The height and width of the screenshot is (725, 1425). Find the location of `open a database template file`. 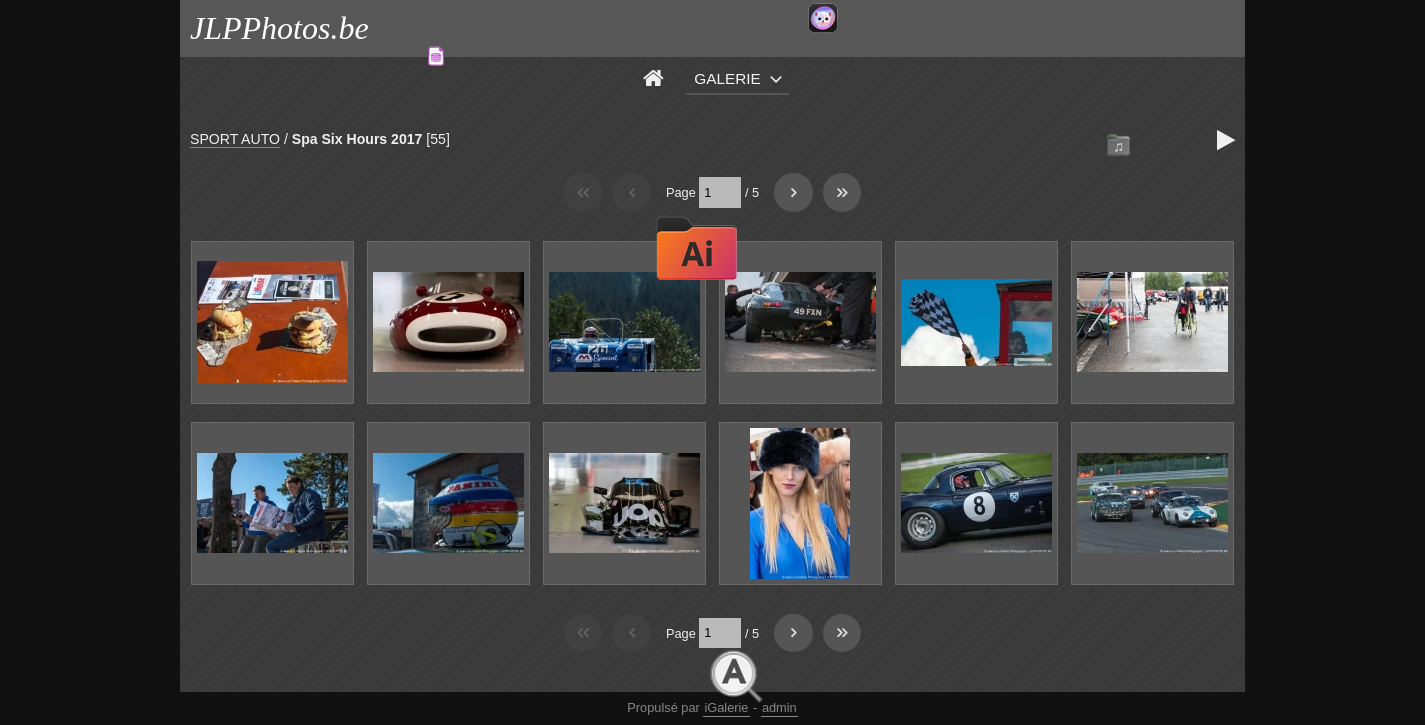

open a database template file is located at coordinates (436, 56).